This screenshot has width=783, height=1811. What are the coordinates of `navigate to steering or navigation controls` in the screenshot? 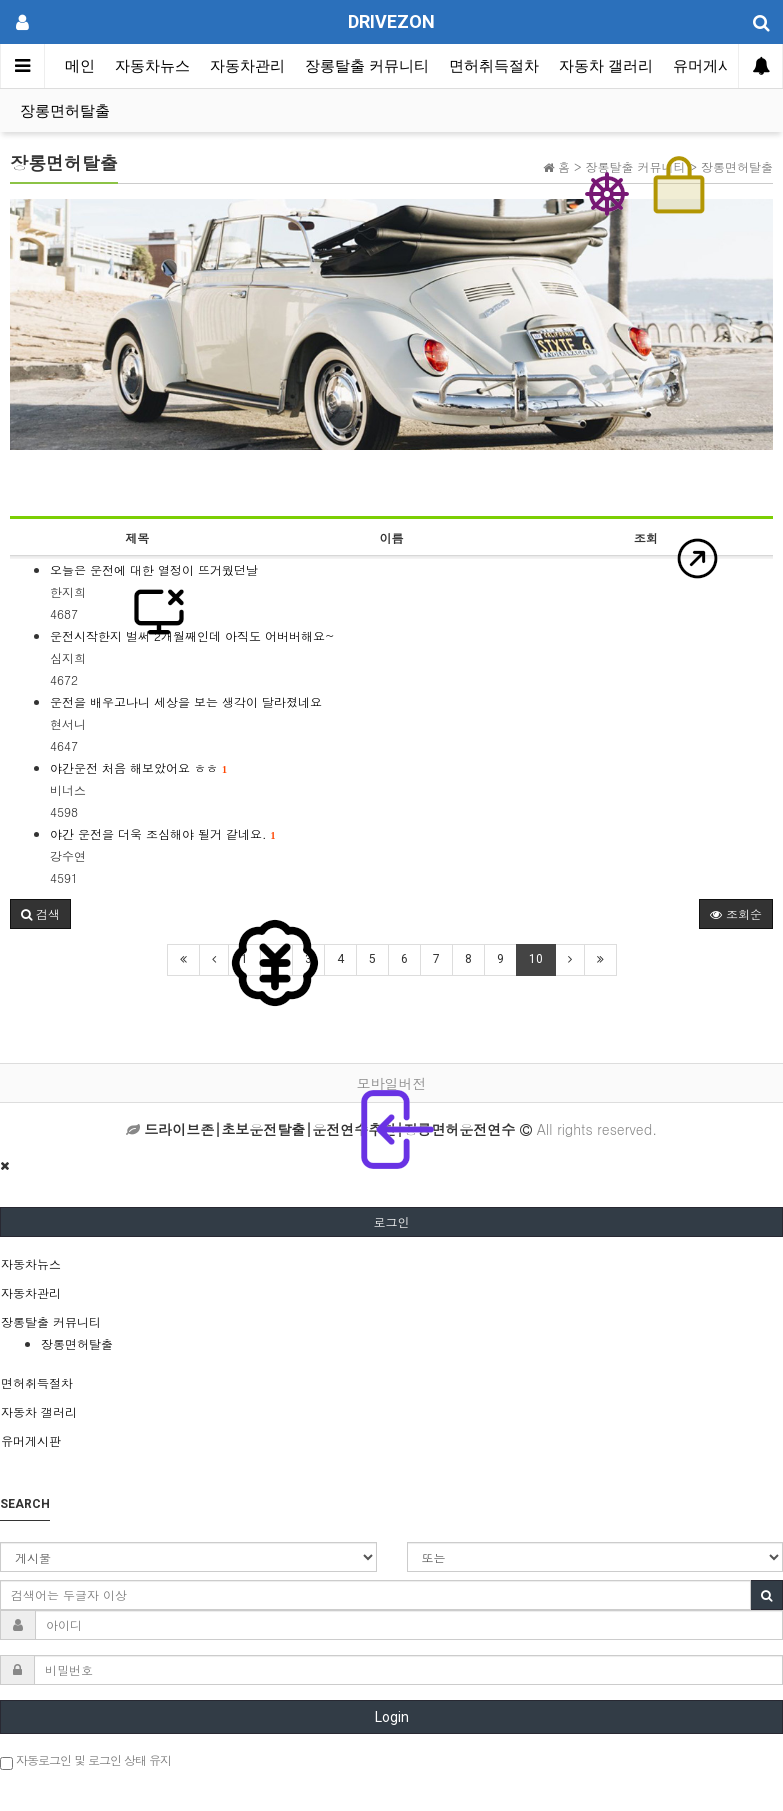 It's located at (607, 194).